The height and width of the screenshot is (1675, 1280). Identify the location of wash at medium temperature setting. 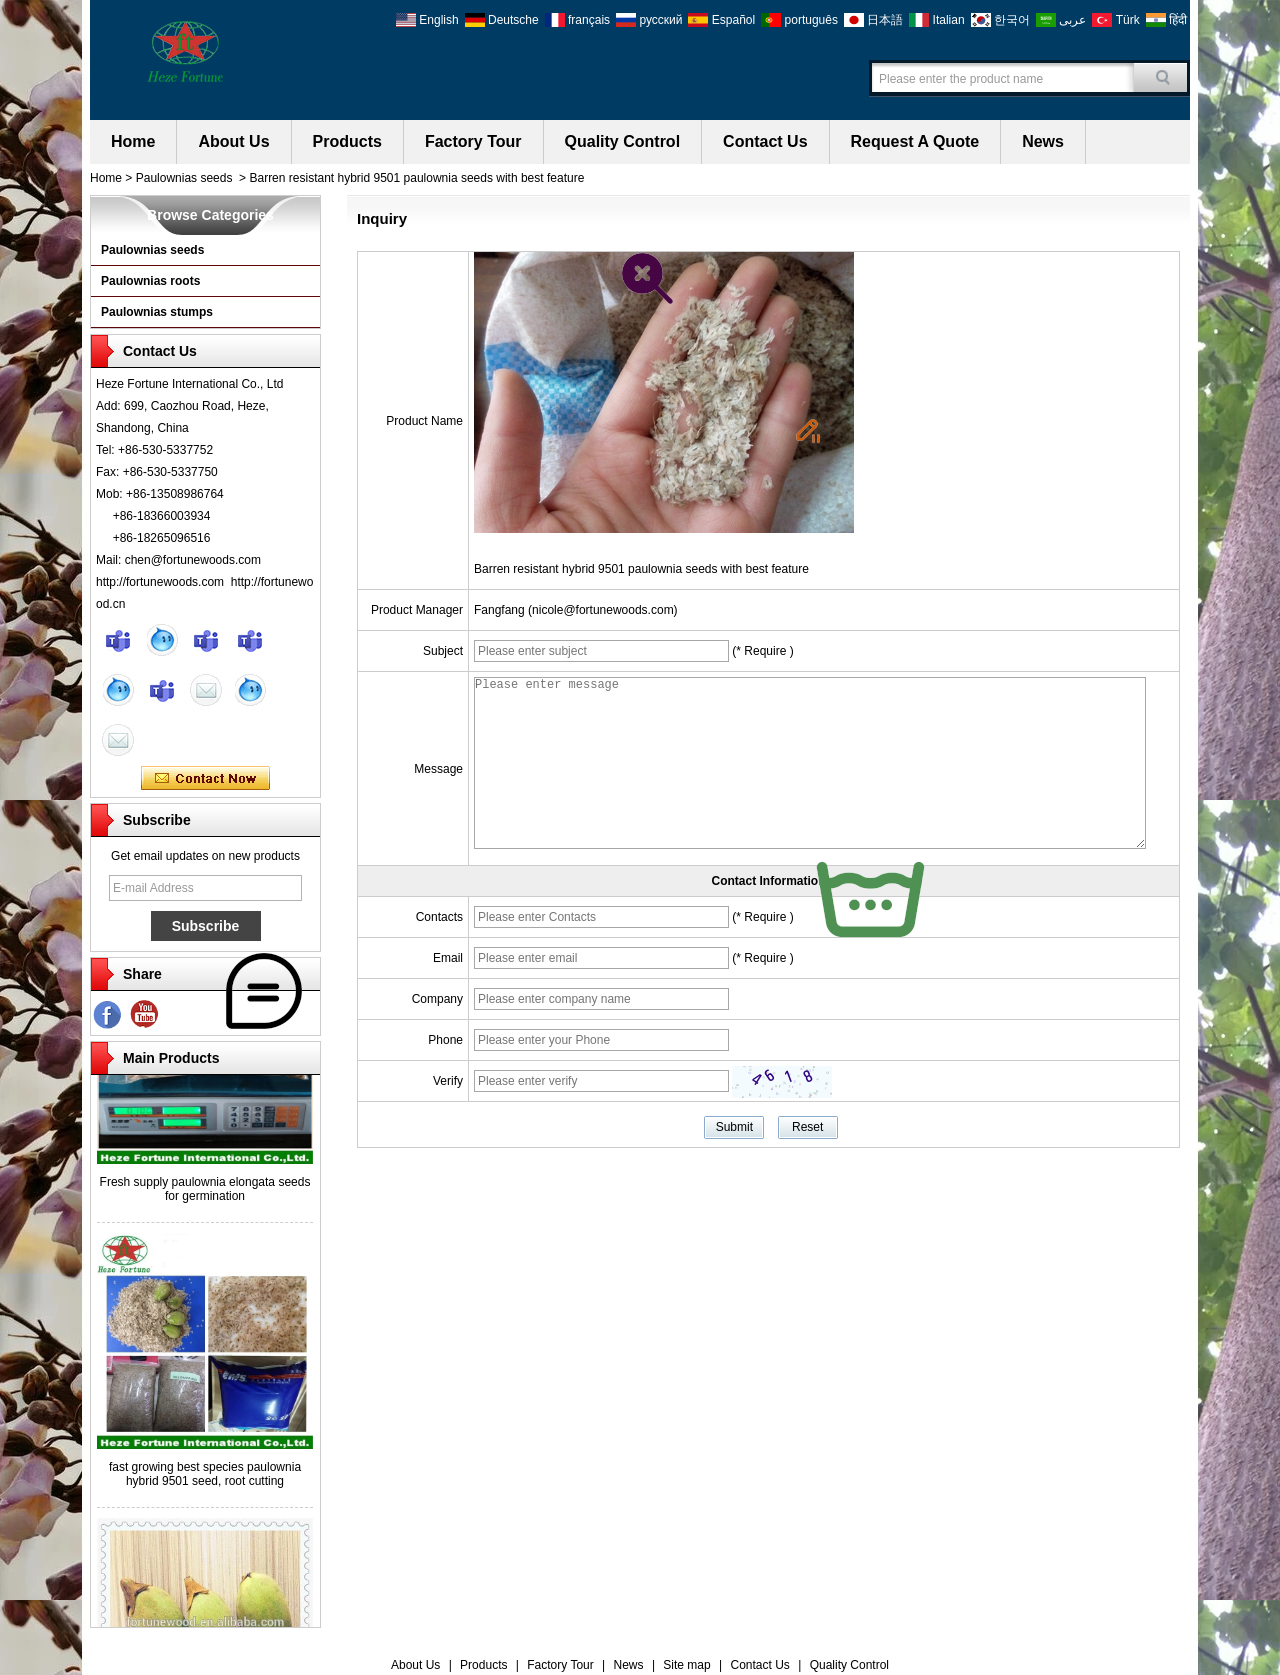
(870, 899).